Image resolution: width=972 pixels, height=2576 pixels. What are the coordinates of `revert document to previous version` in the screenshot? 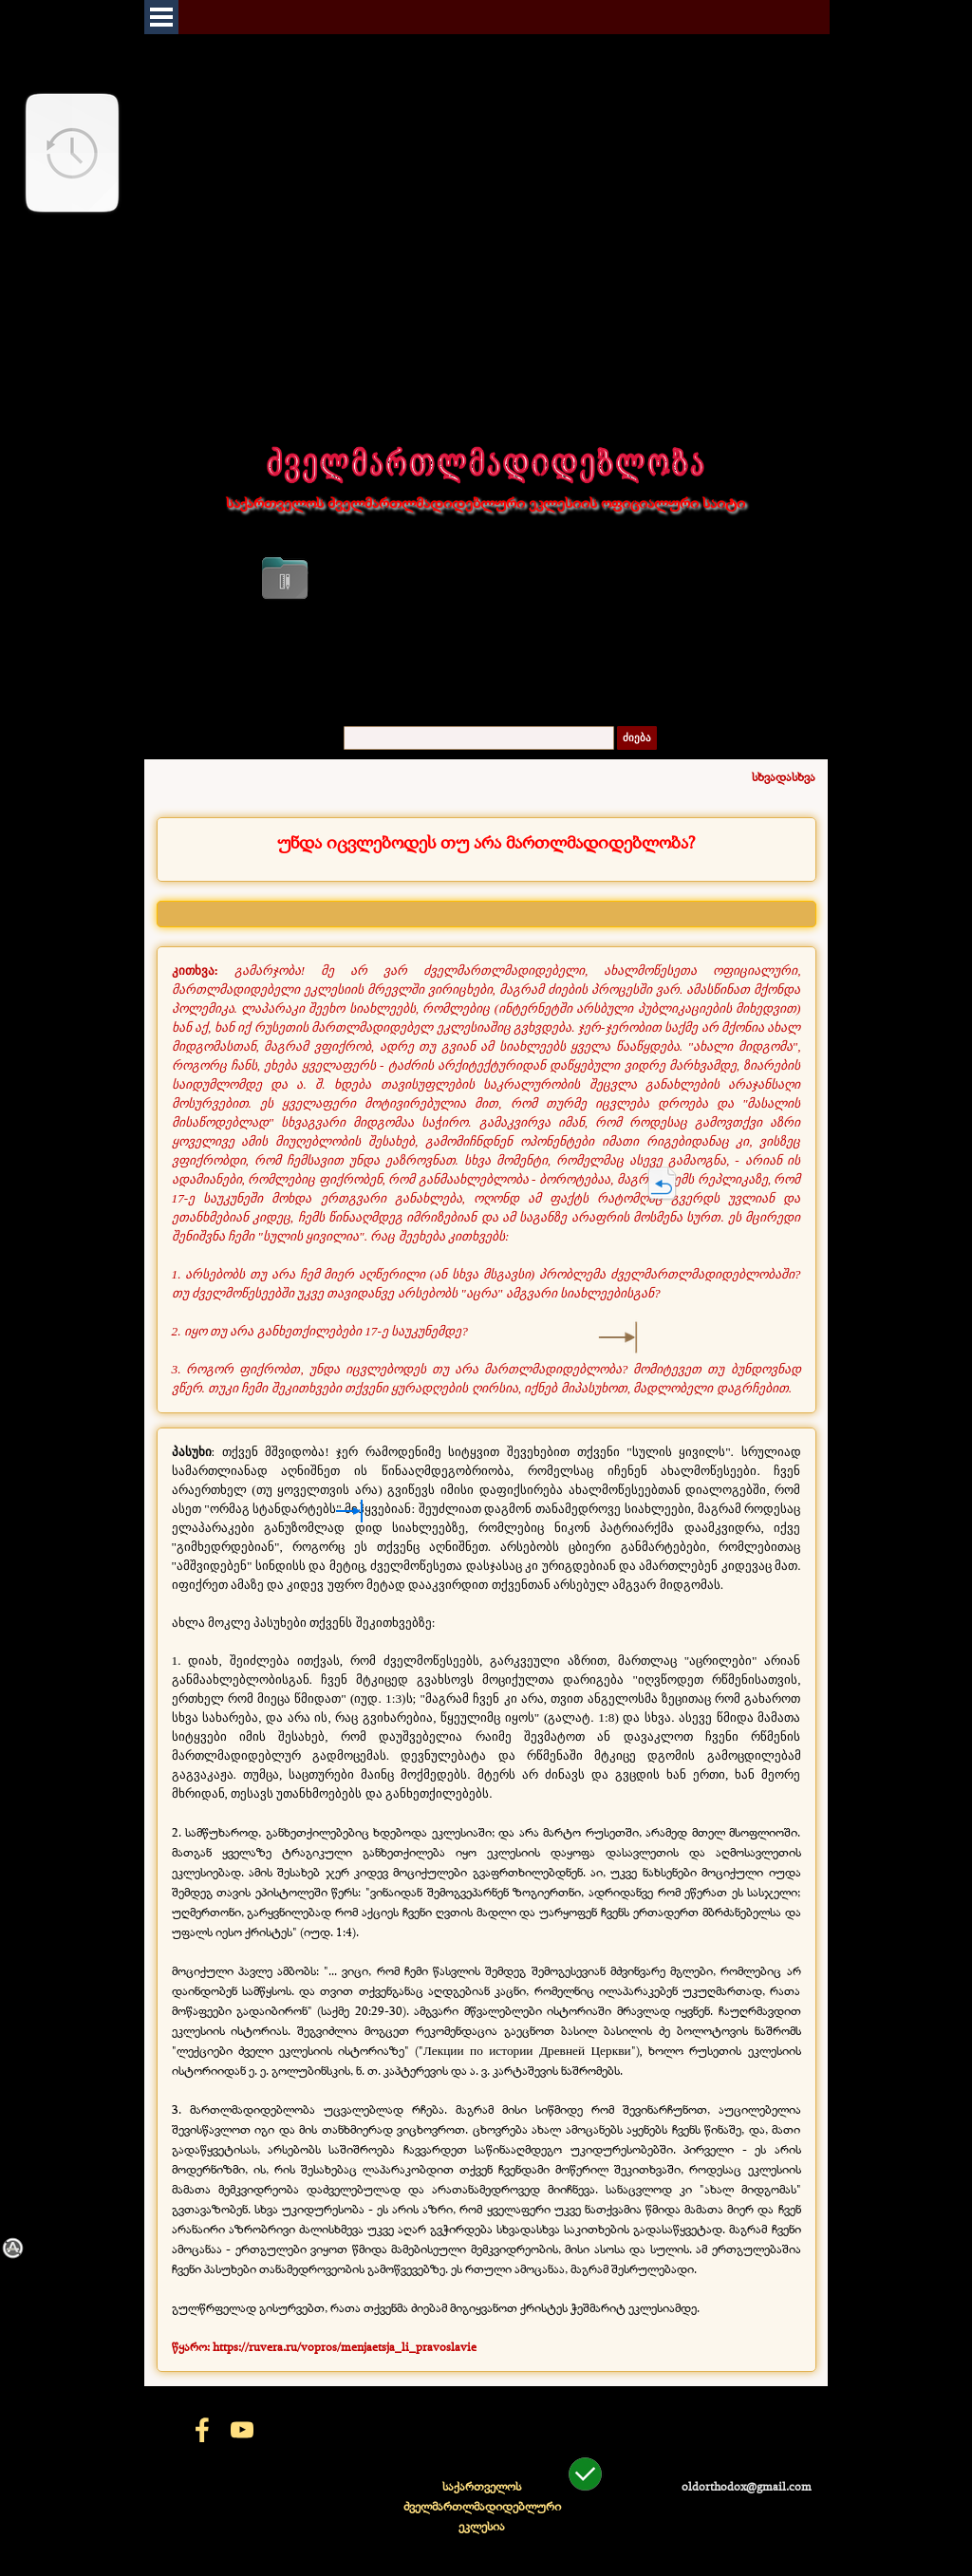 It's located at (662, 1183).